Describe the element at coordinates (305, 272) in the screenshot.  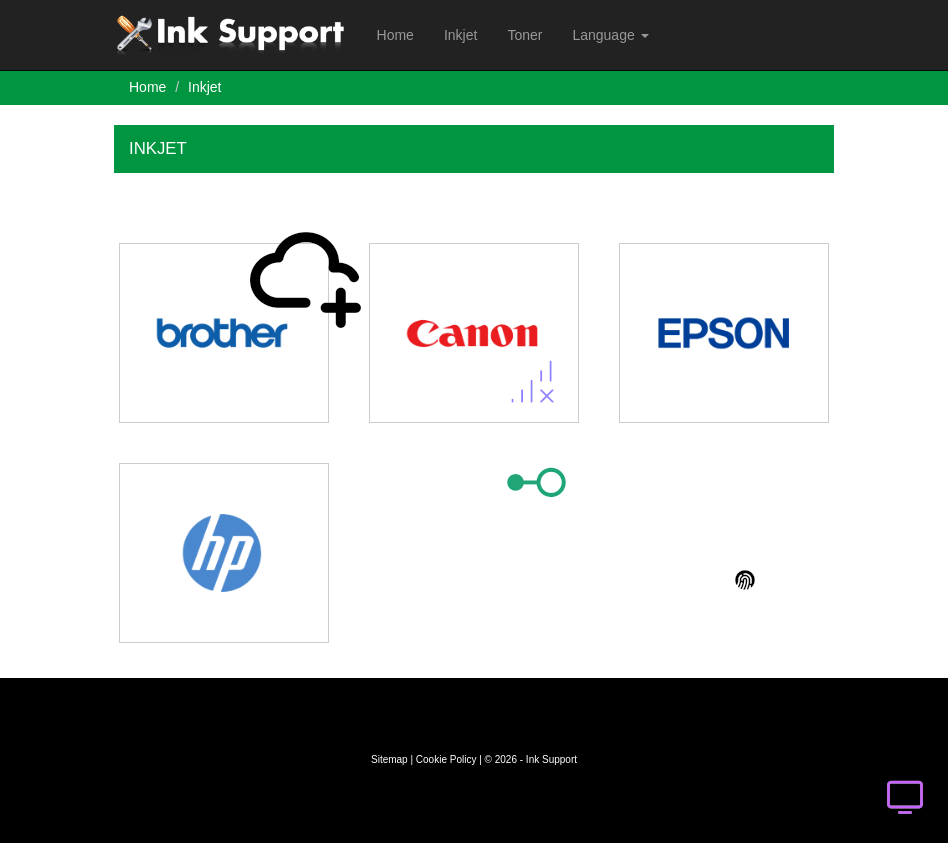
I see `upload a new file to cloud storage` at that location.